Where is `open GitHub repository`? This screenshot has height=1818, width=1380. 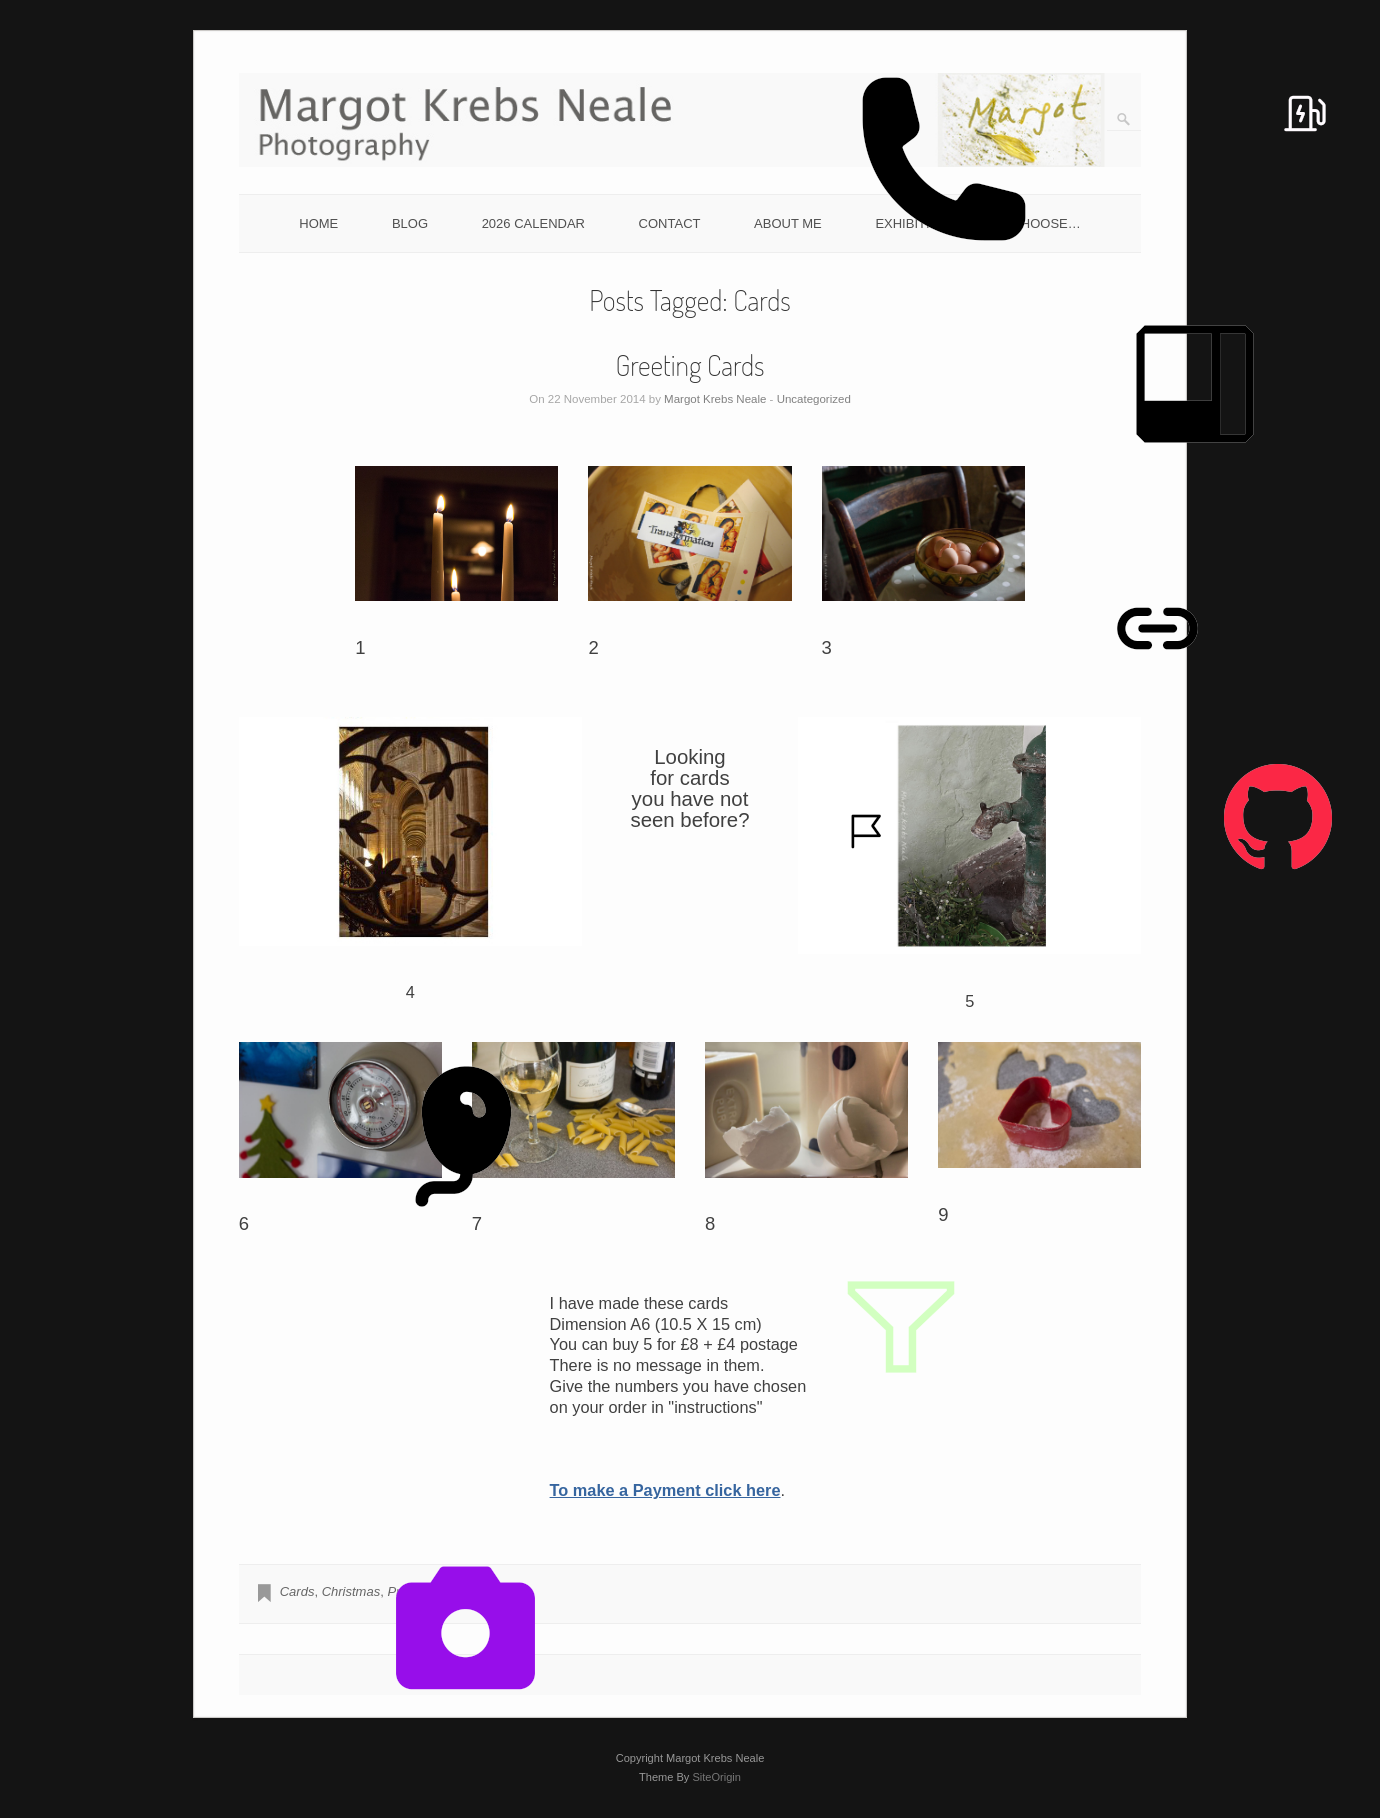 open GitHub repository is located at coordinates (1278, 818).